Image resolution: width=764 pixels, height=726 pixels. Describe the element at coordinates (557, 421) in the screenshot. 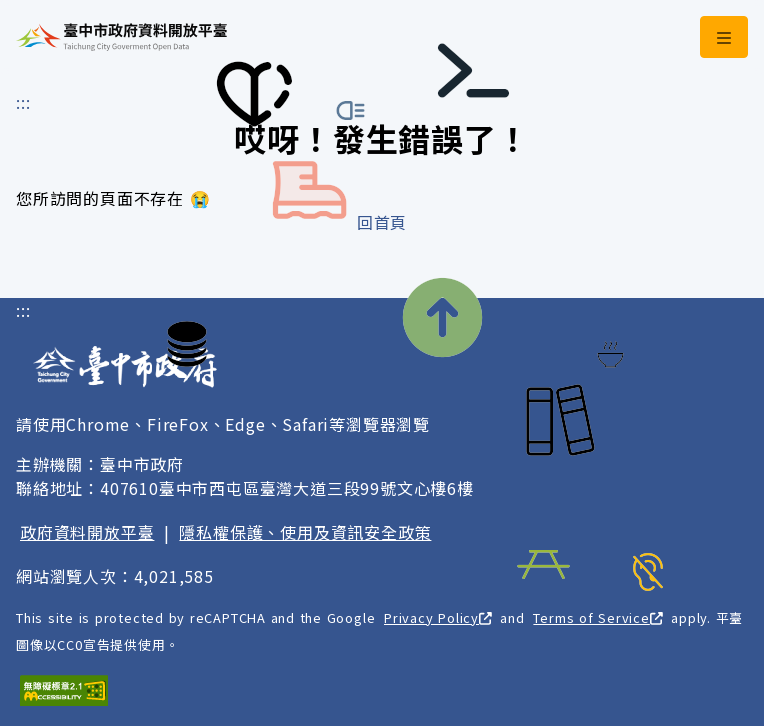

I see `access your library or book collection` at that location.